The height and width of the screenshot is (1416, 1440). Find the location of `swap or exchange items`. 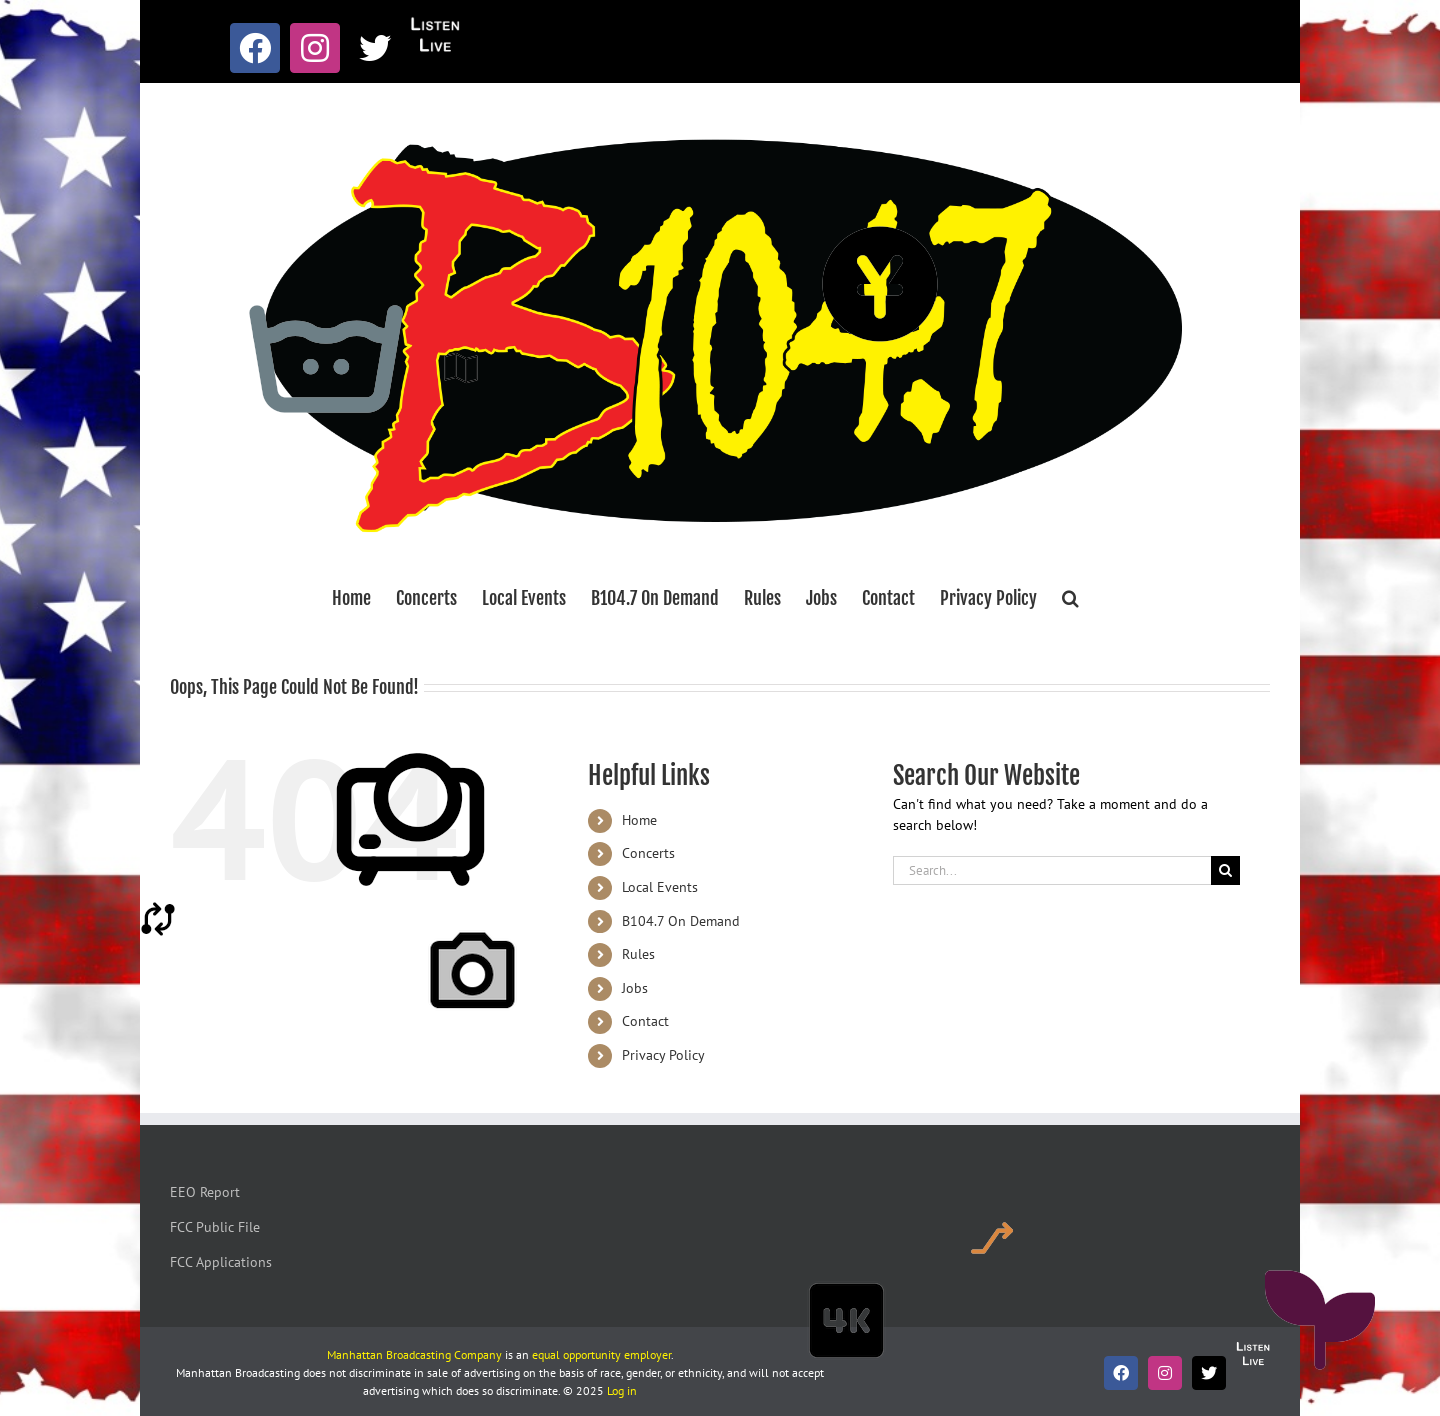

swap or exchange items is located at coordinates (158, 919).